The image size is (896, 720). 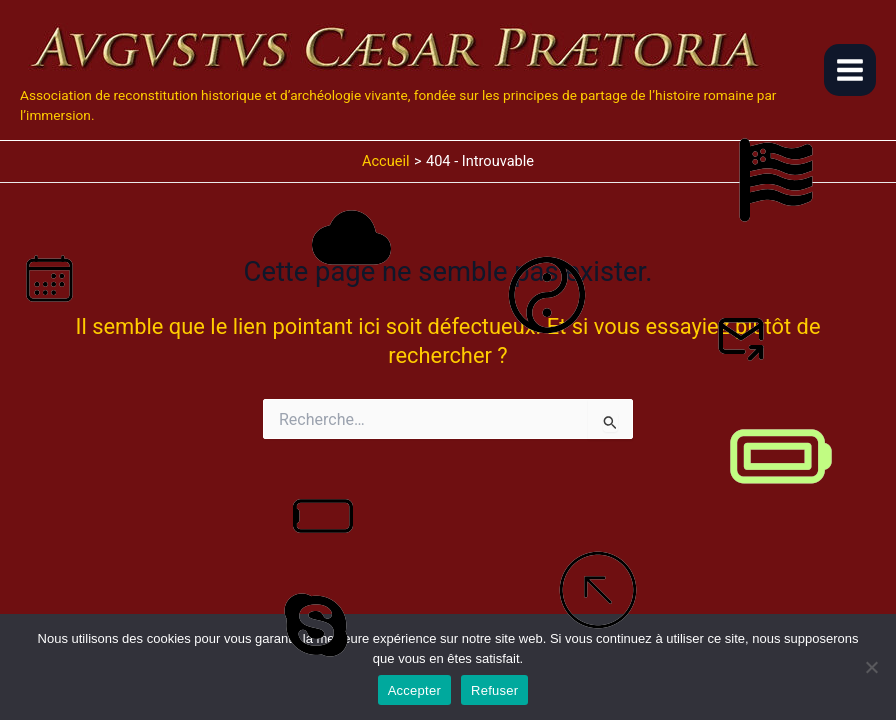 What do you see at coordinates (49, 278) in the screenshot?
I see `view or open the calendar` at bounding box center [49, 278].